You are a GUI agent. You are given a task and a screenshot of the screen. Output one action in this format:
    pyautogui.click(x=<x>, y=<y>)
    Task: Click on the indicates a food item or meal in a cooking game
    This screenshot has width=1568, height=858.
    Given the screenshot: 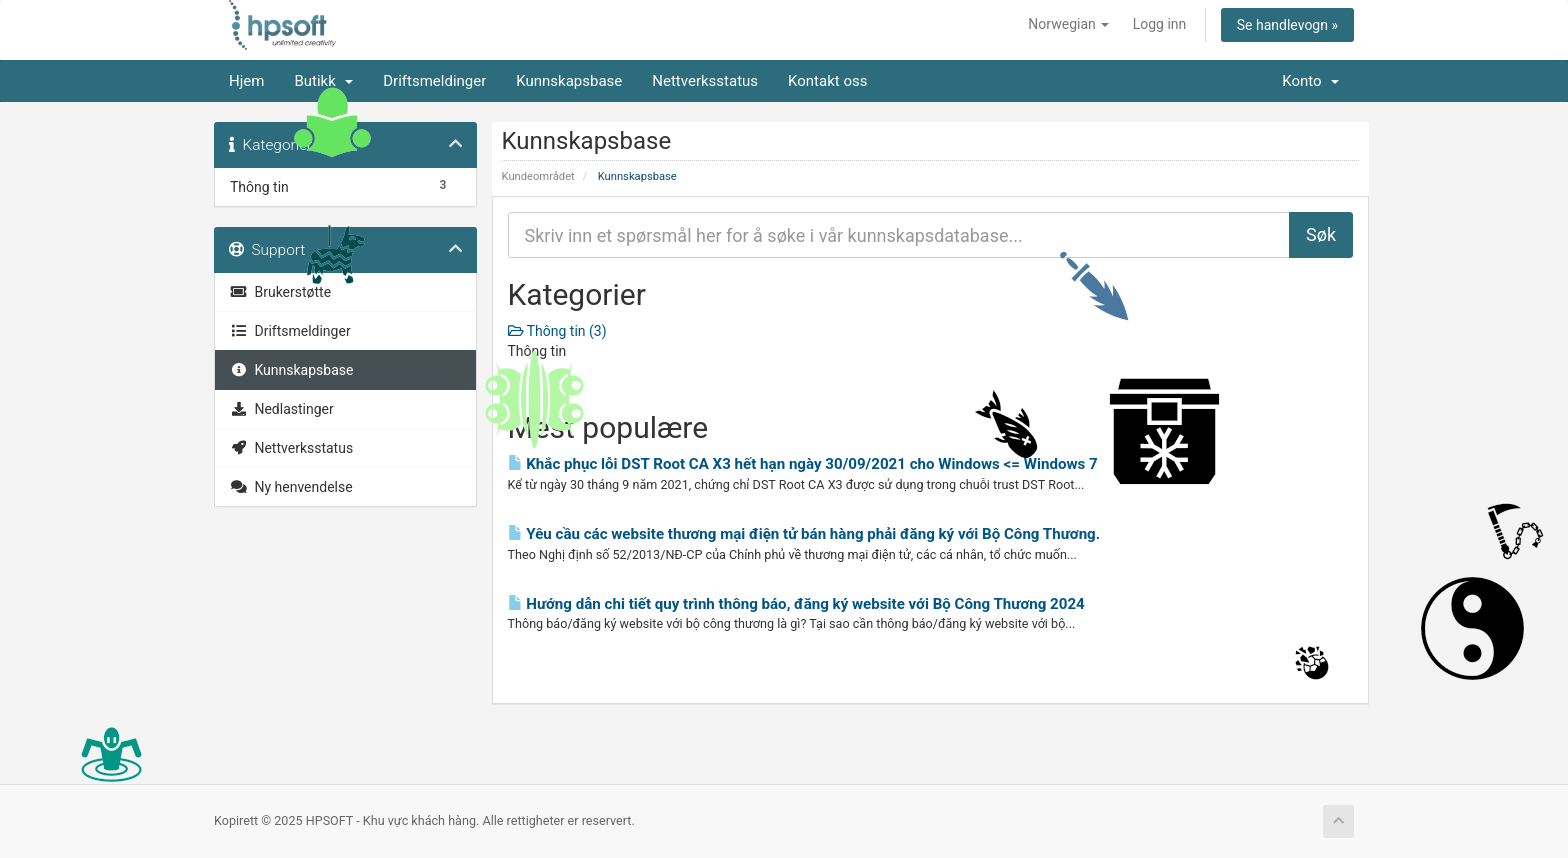 What is the action you would take?
    pyautogui.click(x=1006, y=424)
    